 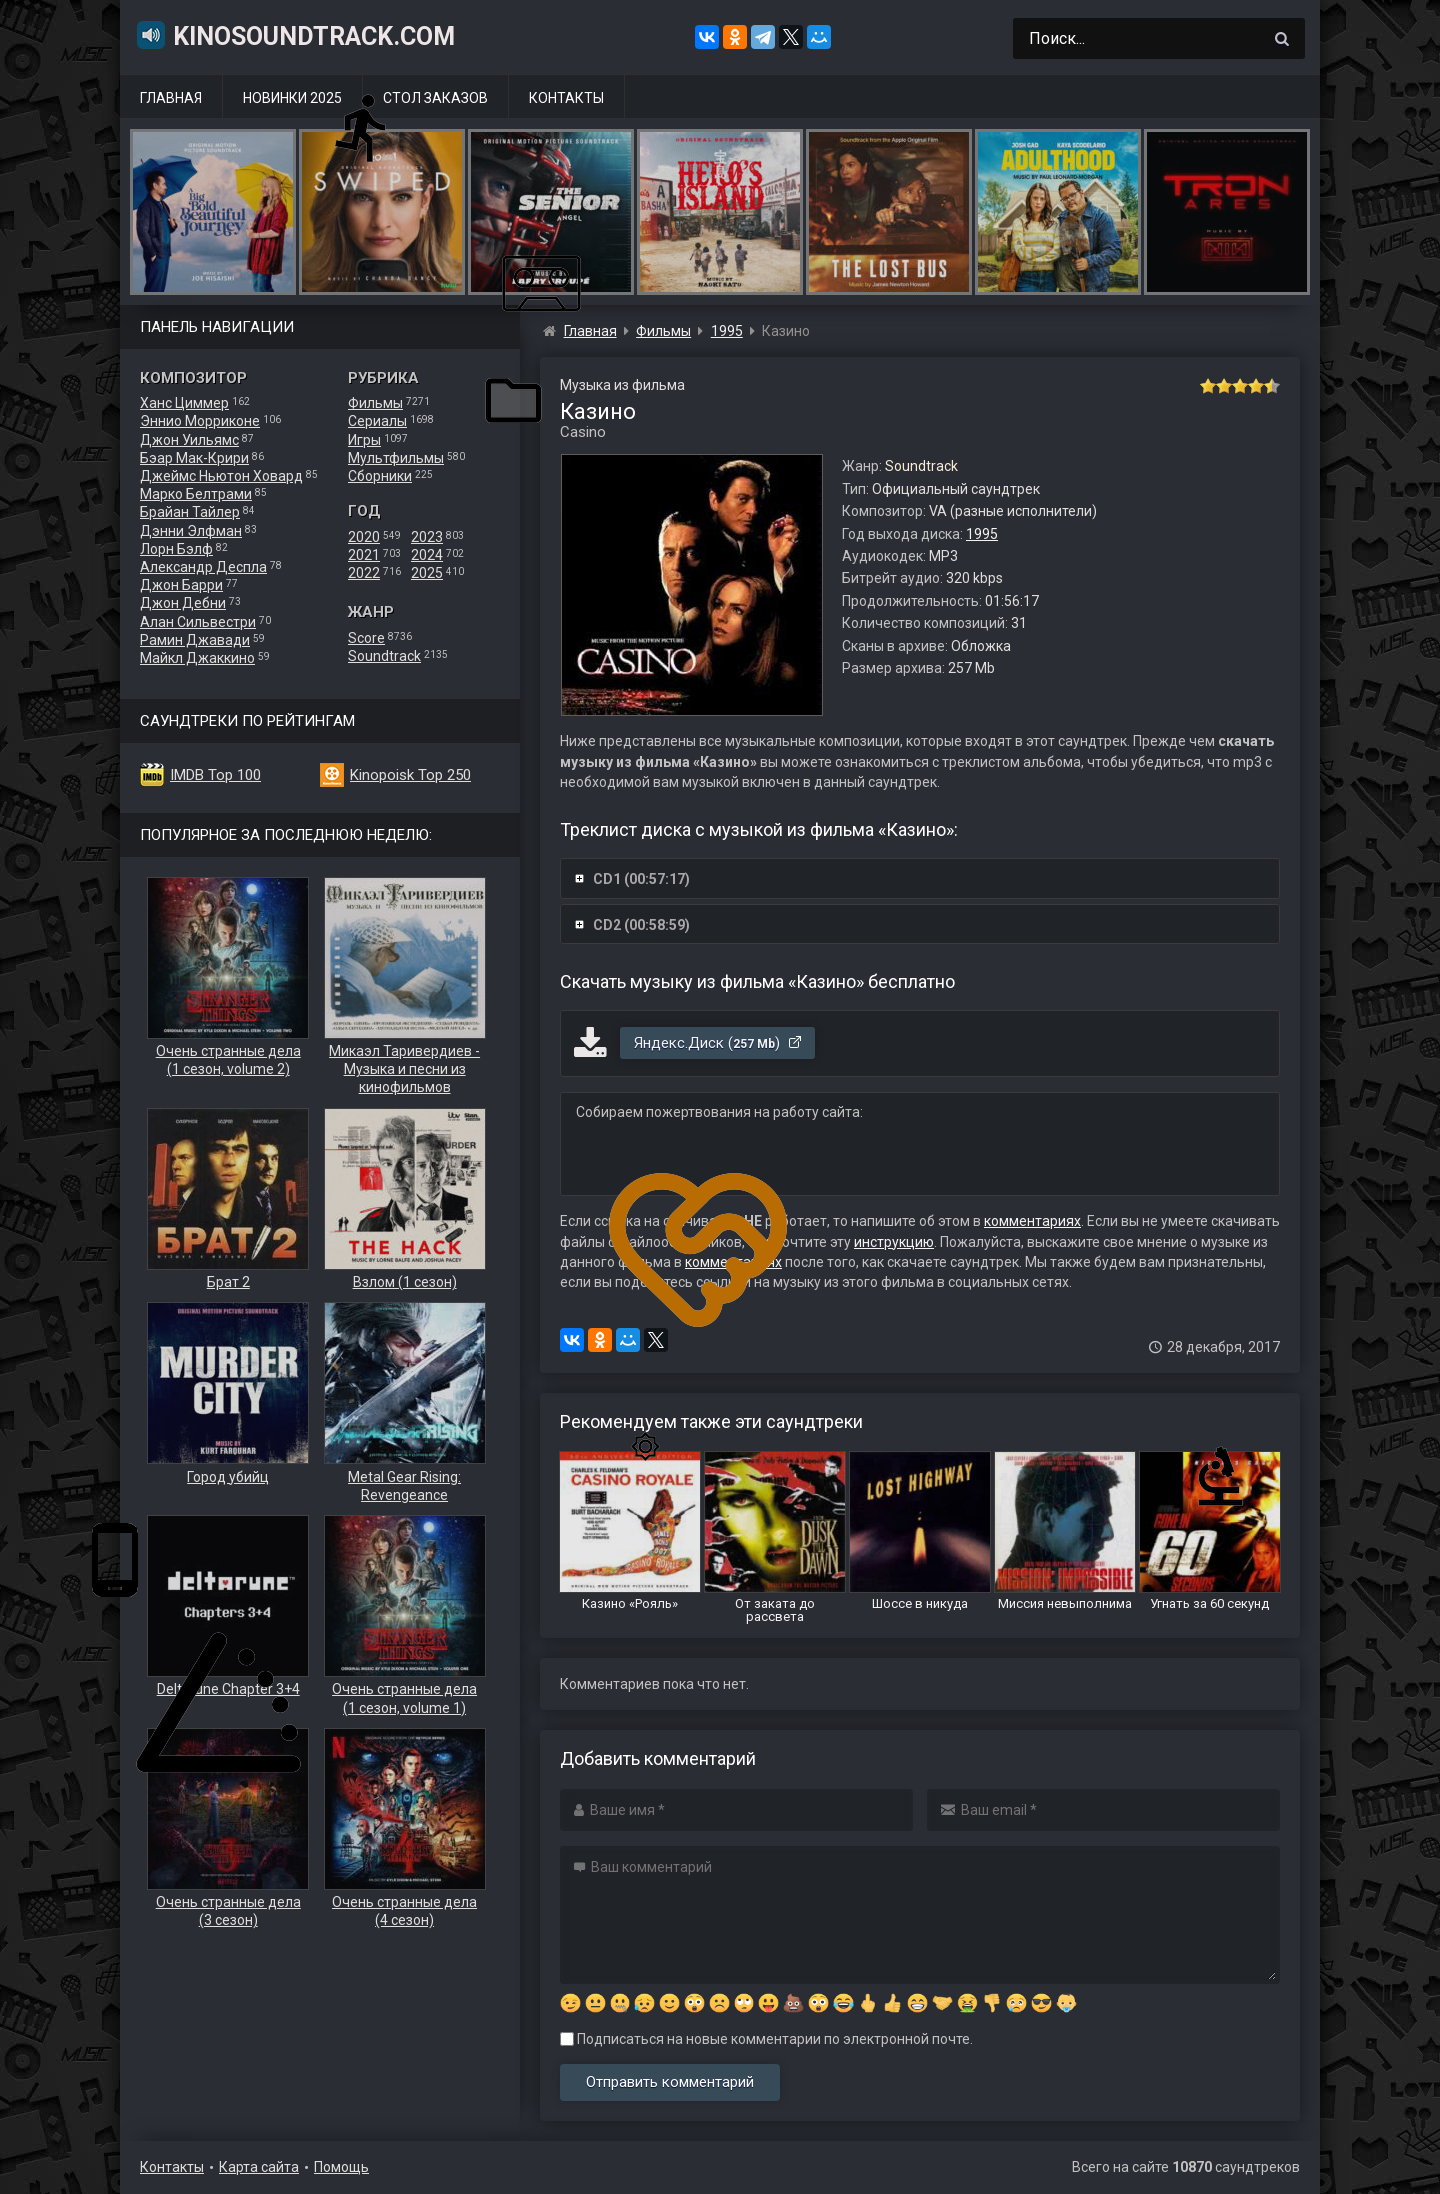 I want to click on measure or adjust an angle, so click(x=218, y=1706).